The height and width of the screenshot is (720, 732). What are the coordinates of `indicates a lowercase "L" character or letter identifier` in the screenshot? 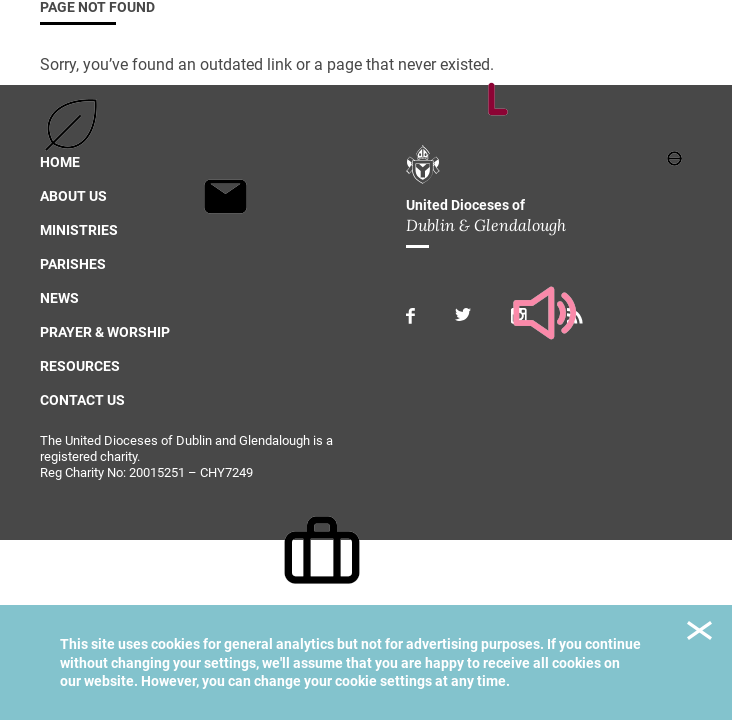 It's located at (498, 99).